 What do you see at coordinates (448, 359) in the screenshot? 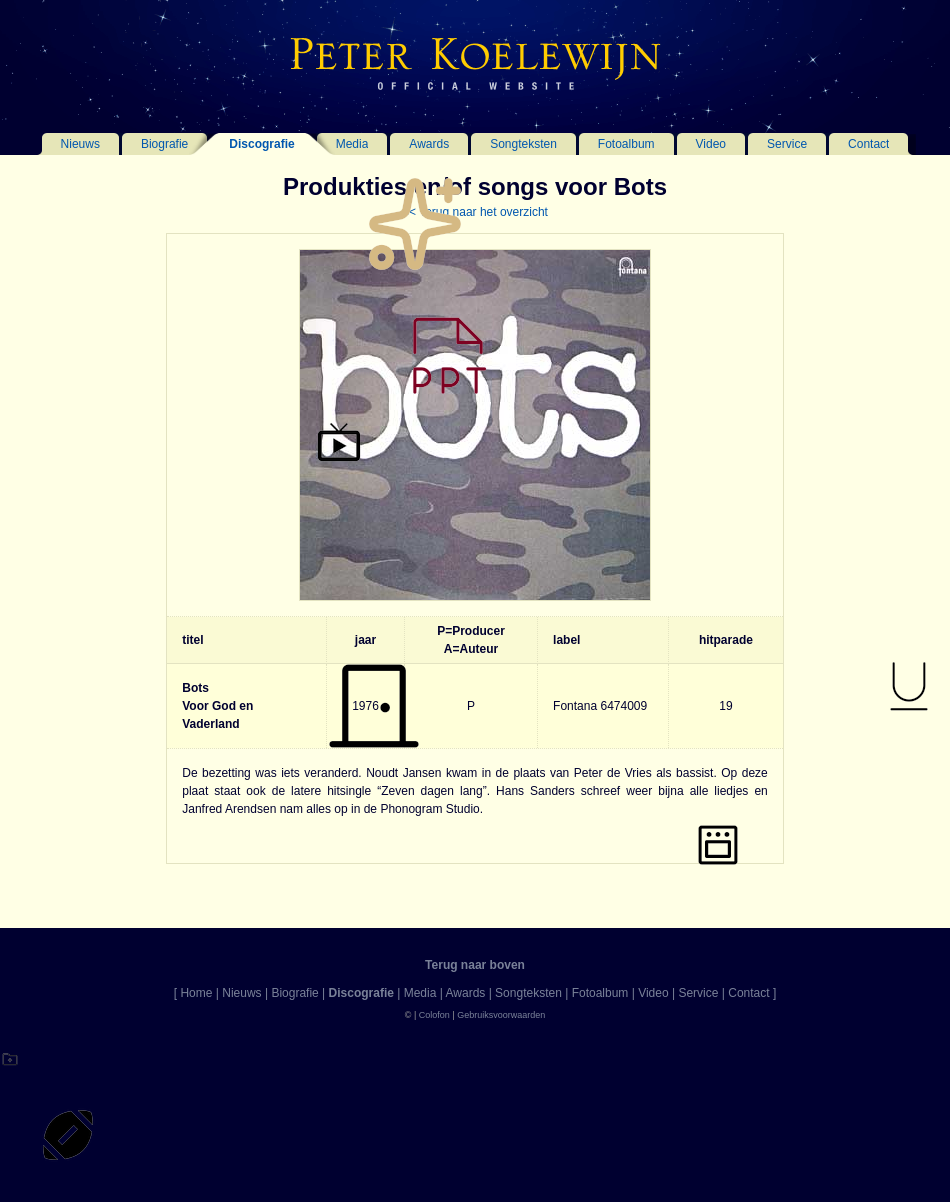
I see `open a PowerPoint presentation file` at bounding box center [448, 359].